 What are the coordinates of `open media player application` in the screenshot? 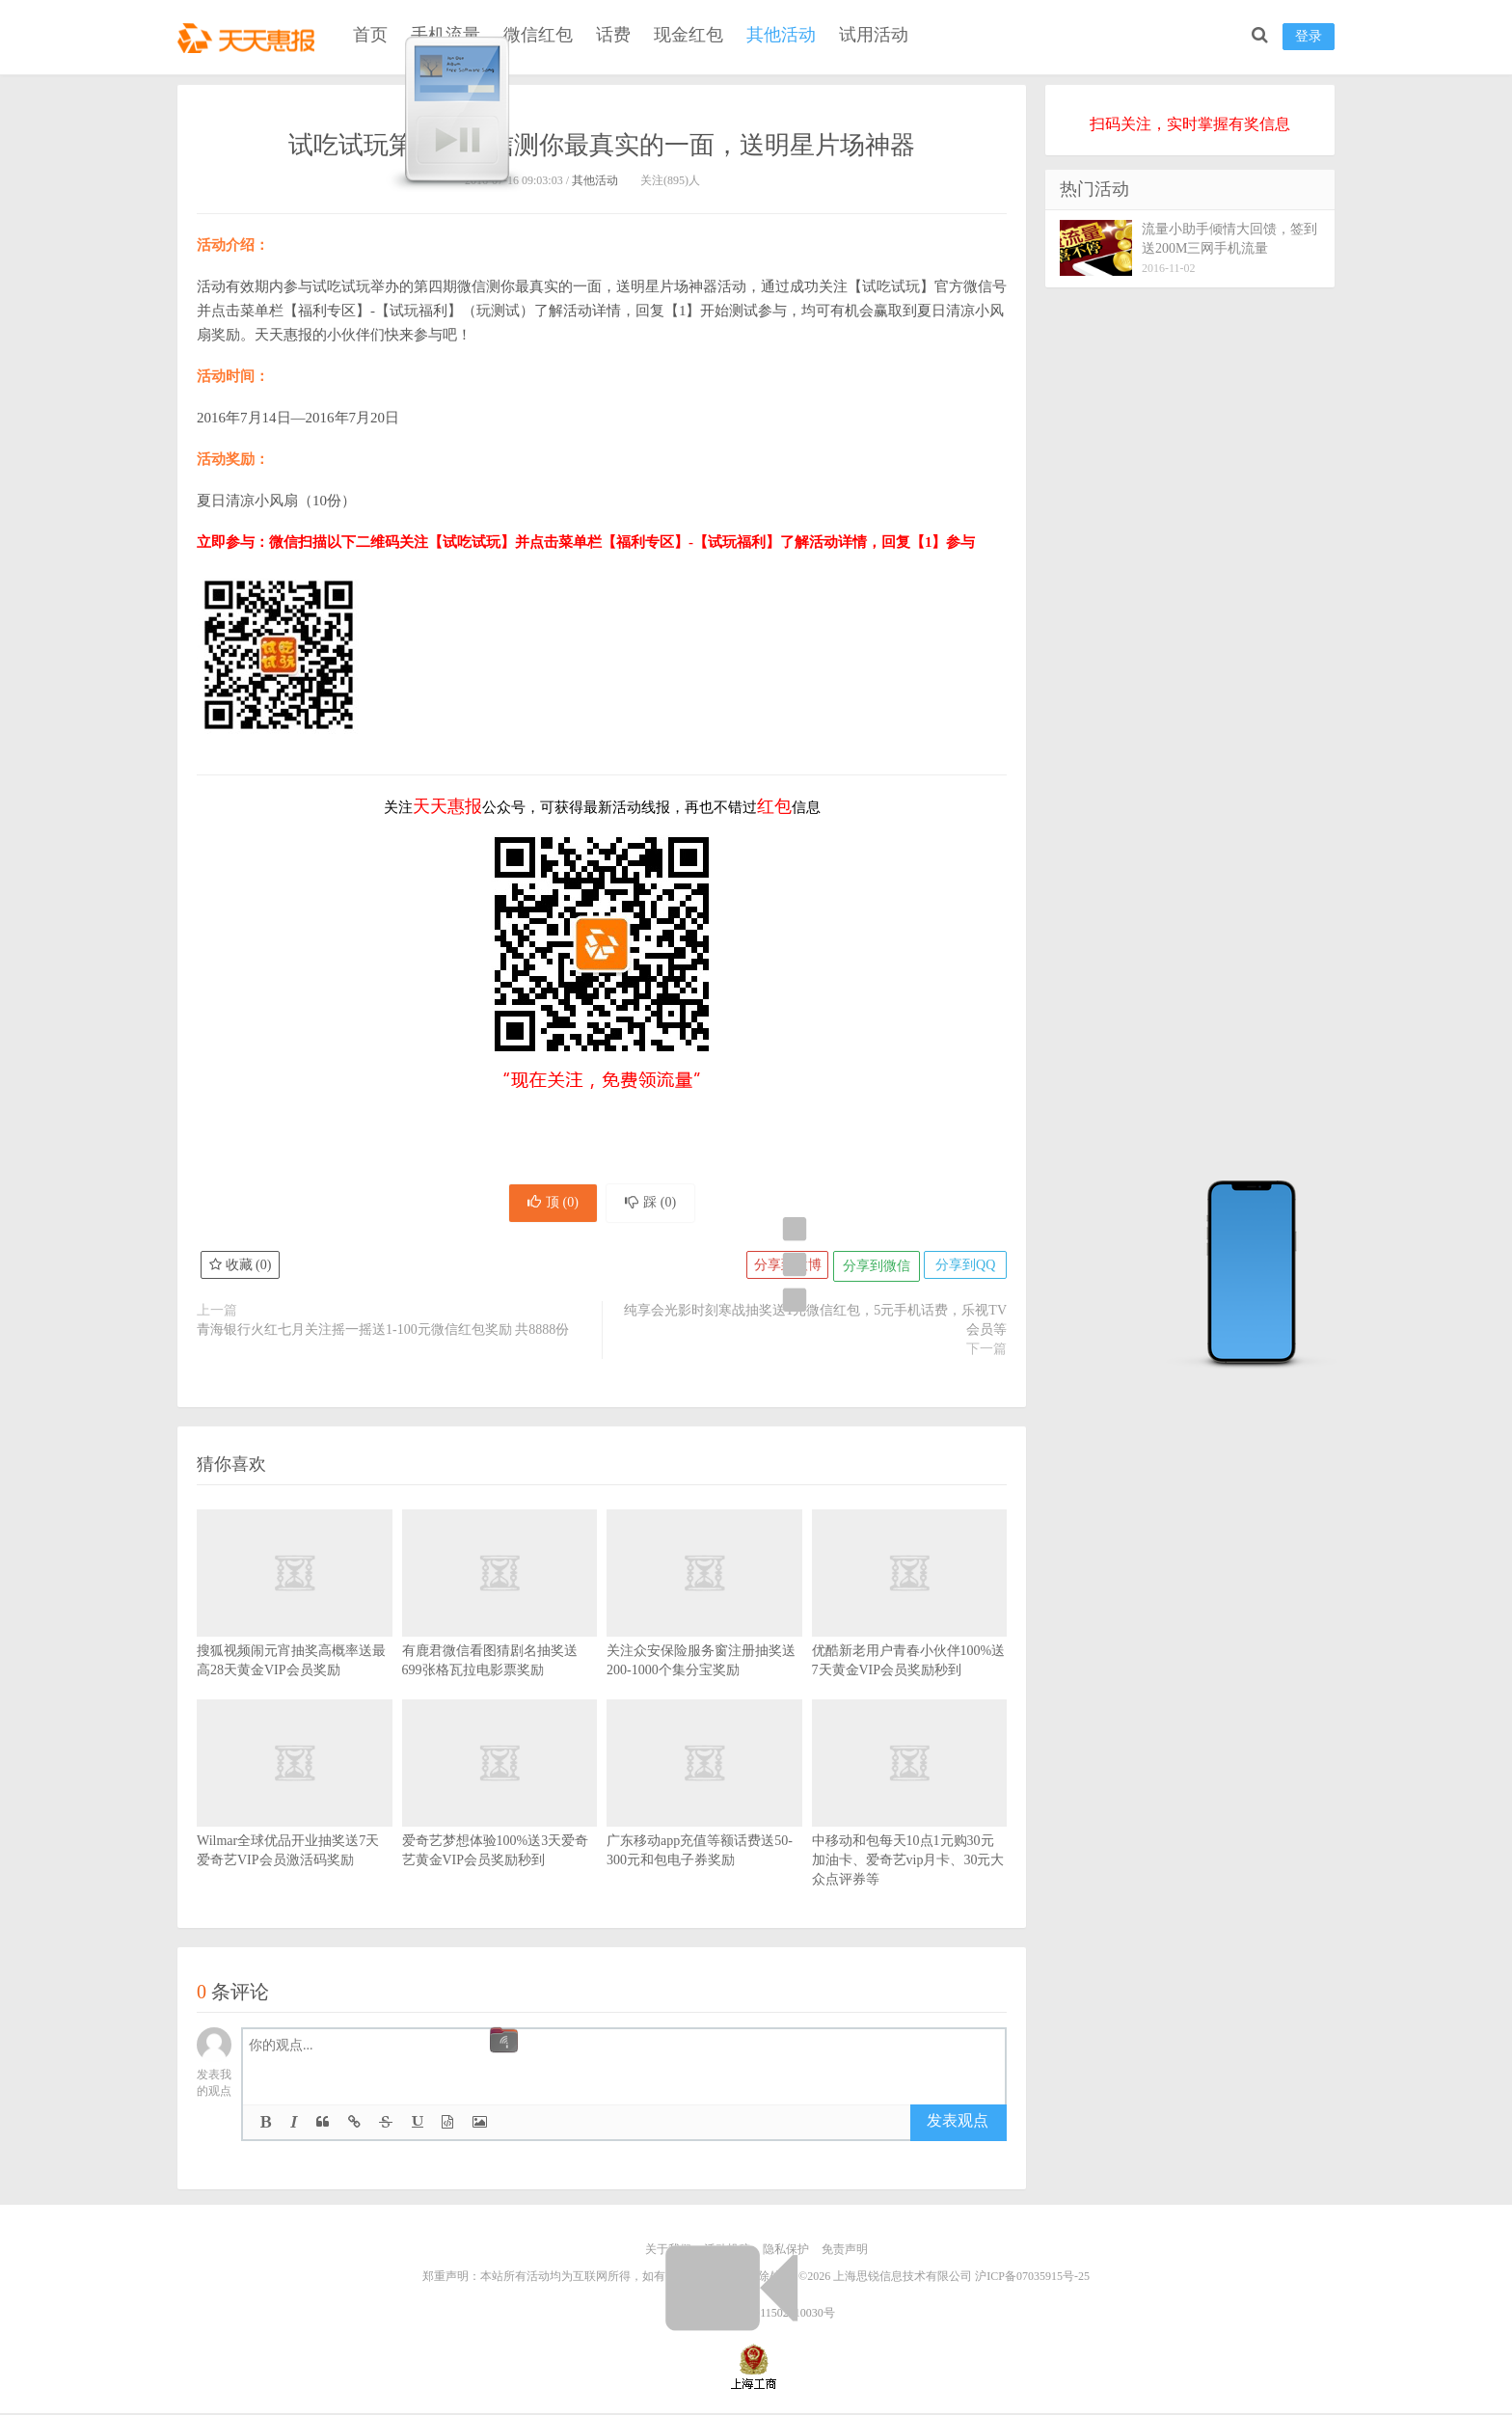 It's located at (458, 111).